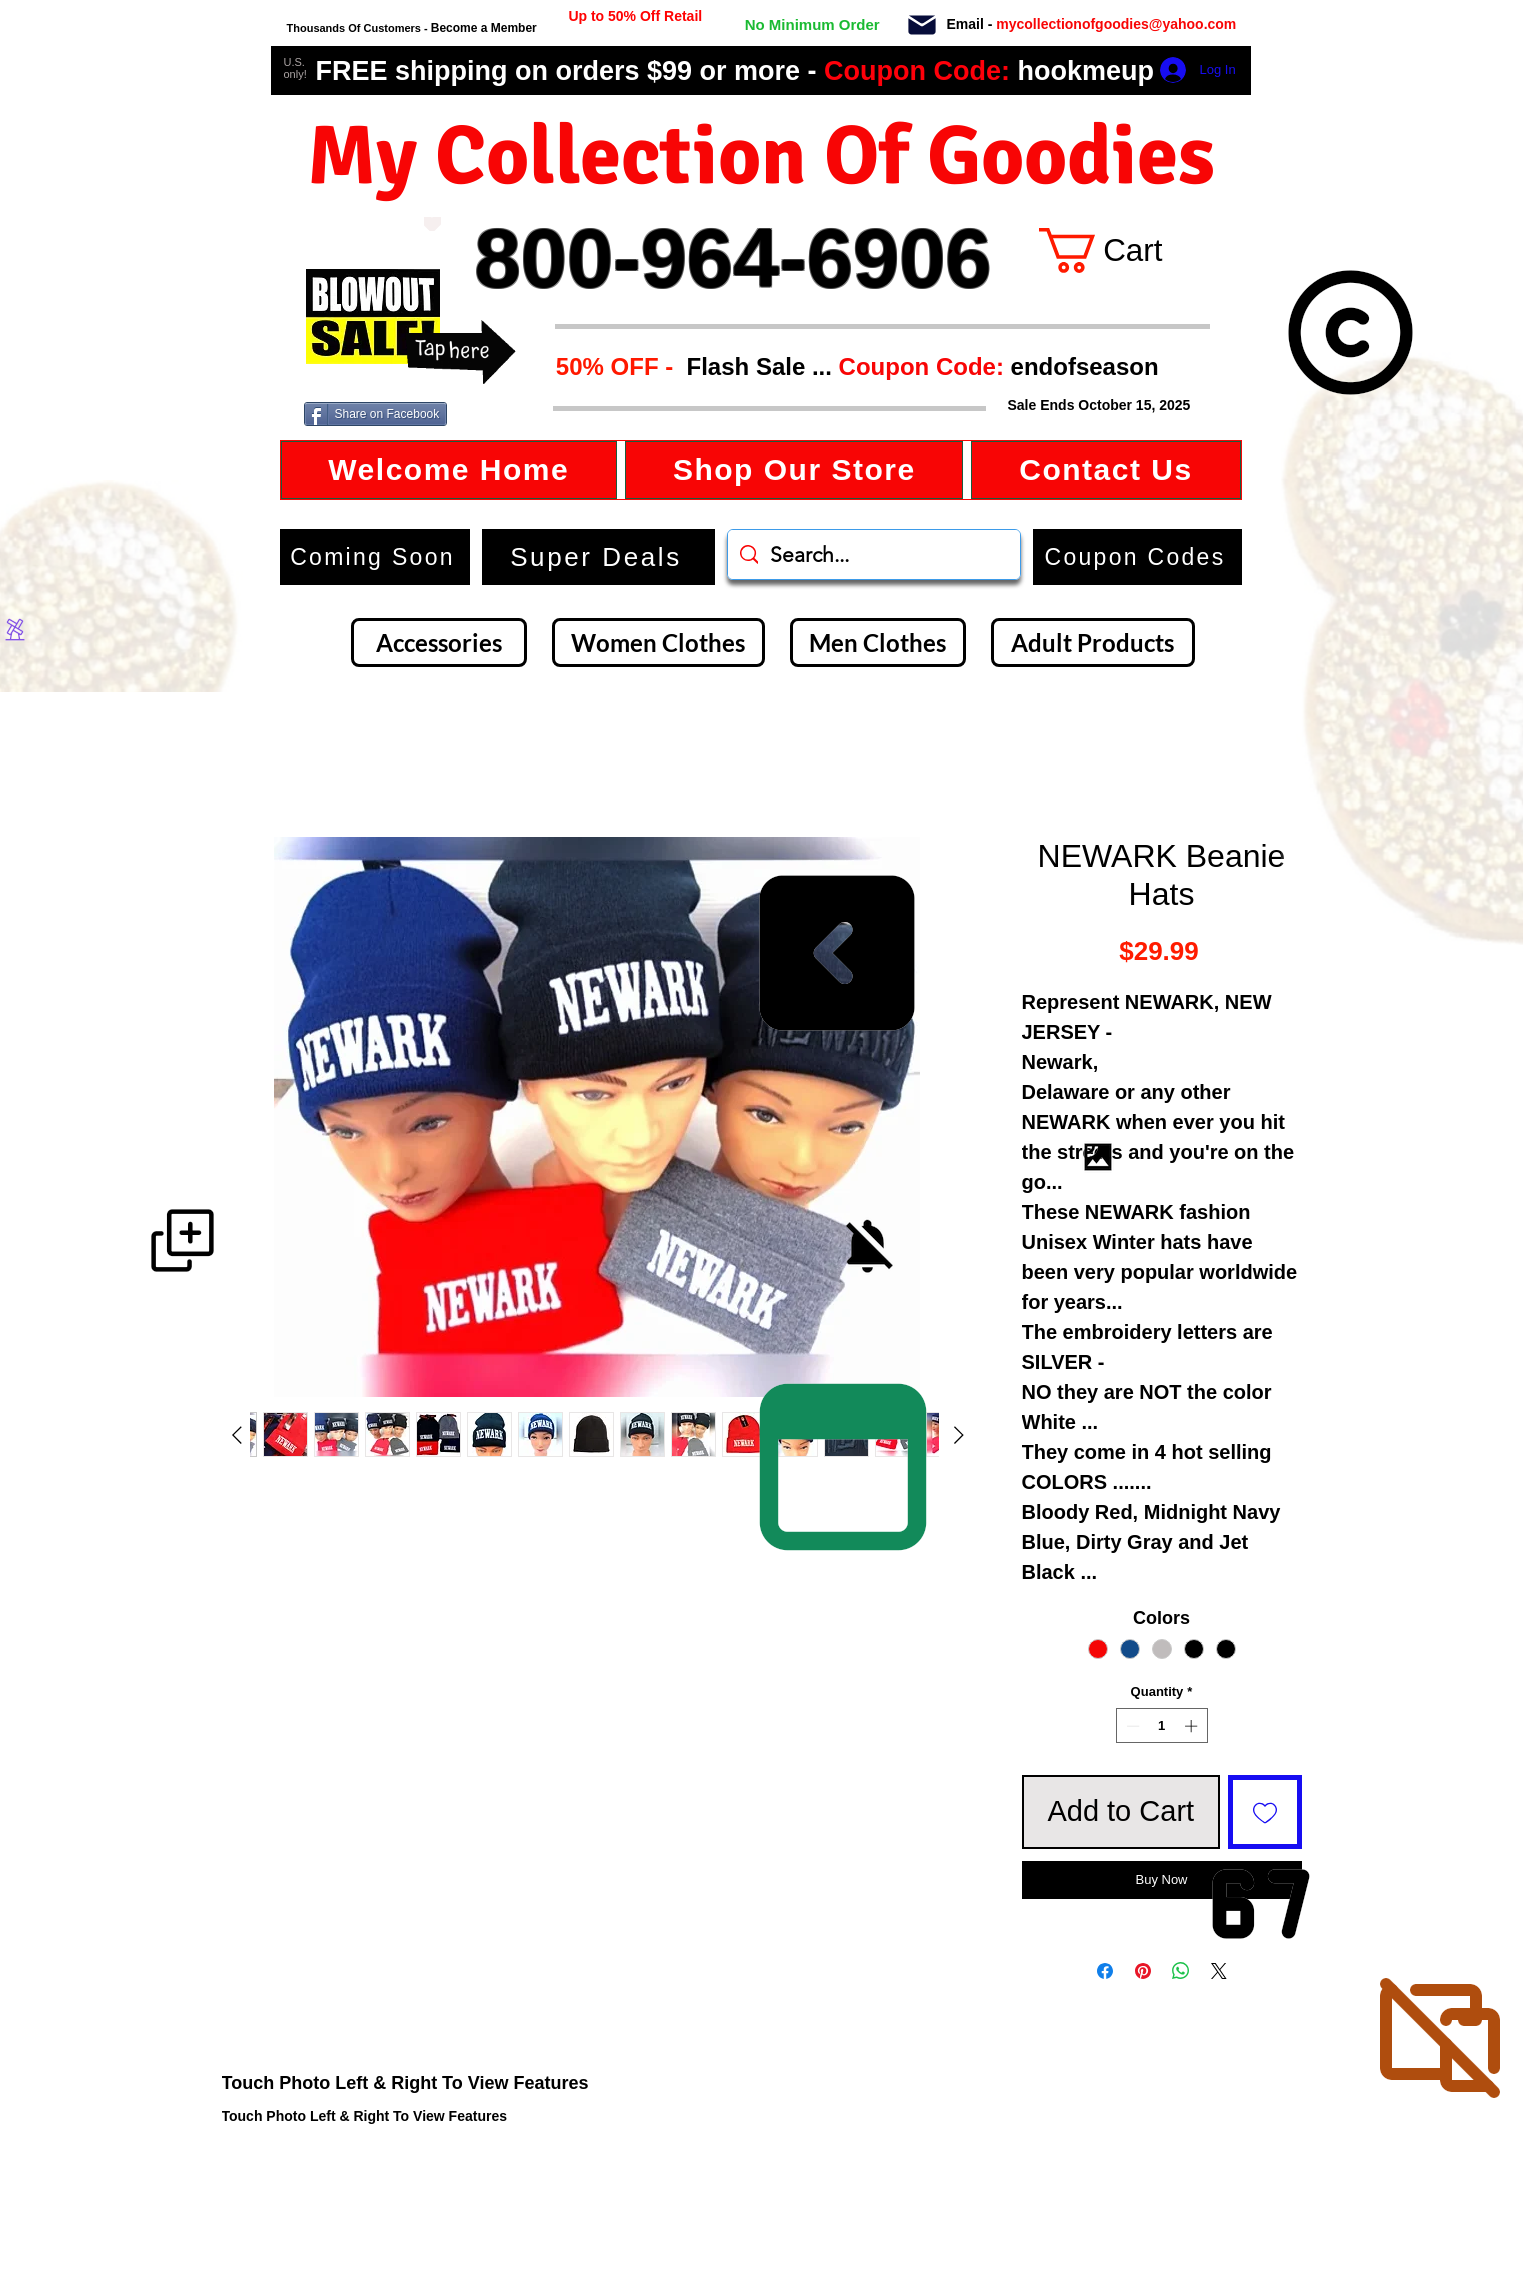 The image size is (1523, 2287). What do you see at coordinates (837, 953) in the screenshot?
I see `navigate back to the previous screen` at bounding box center [837, 953].